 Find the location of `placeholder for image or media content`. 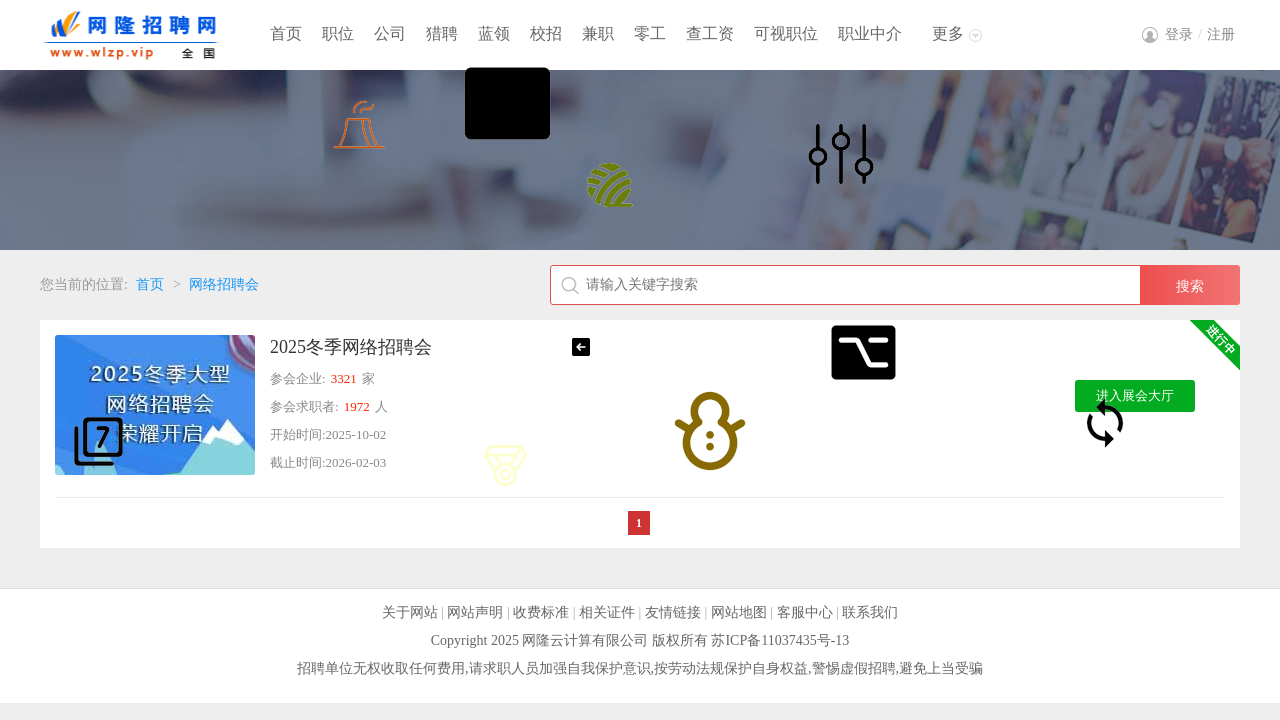

placeholder for image or media content is located at coordinates (507, 103).